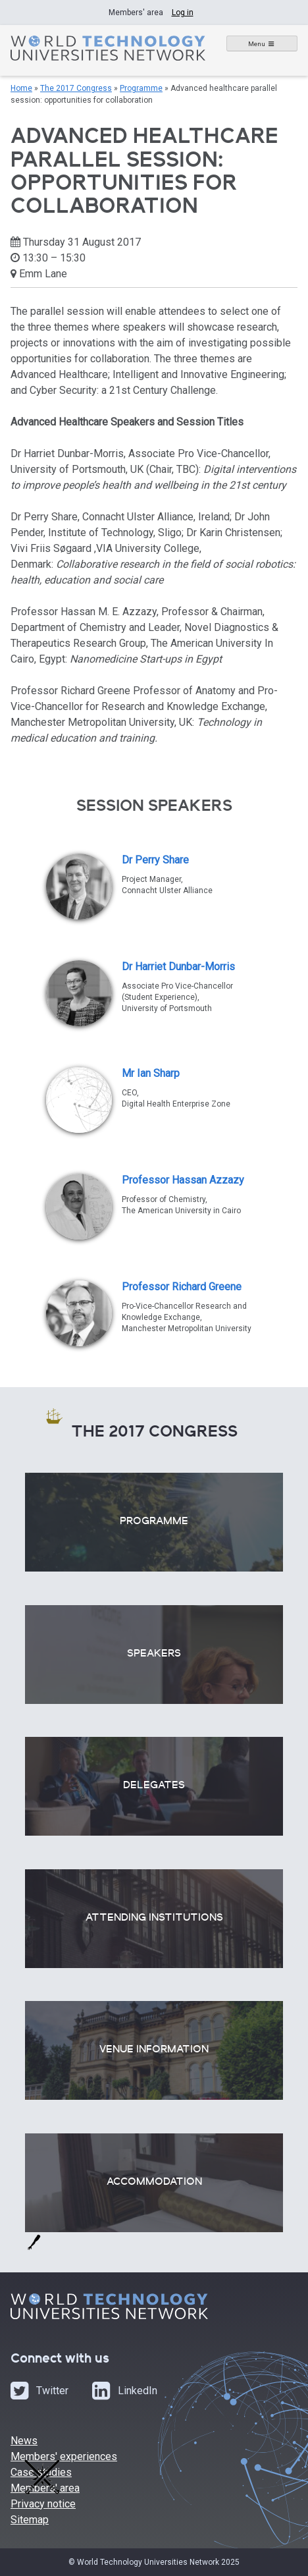  I want to click on access naval or ship-related game content, so click(54, 1416).